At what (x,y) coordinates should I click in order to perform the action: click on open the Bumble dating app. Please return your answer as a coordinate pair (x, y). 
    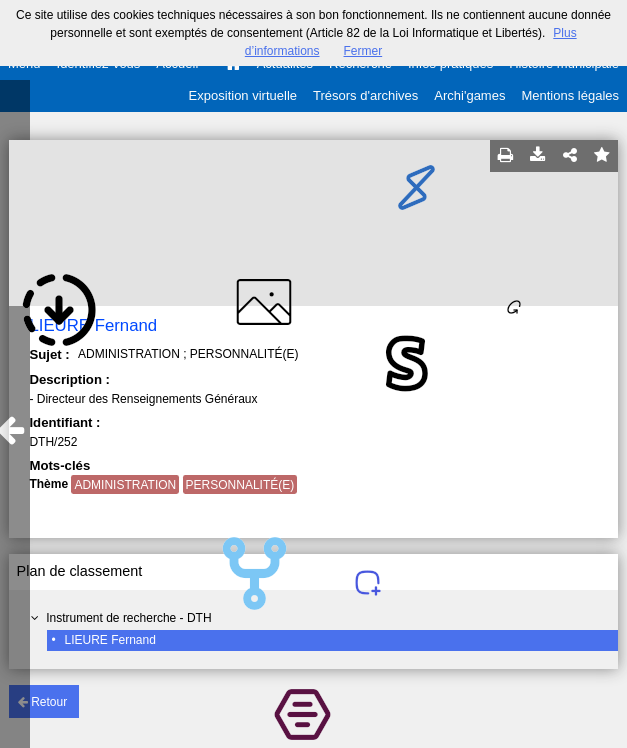
    Looking at the image, I should click on (302, 714).